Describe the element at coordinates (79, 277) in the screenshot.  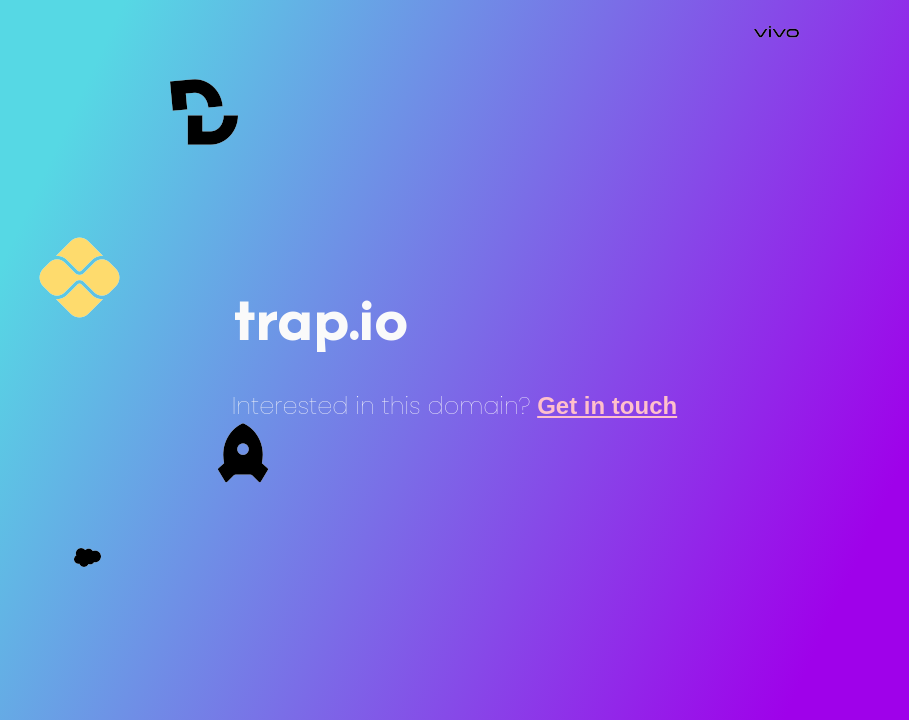
I see `pay with pix instant payment` at that location.